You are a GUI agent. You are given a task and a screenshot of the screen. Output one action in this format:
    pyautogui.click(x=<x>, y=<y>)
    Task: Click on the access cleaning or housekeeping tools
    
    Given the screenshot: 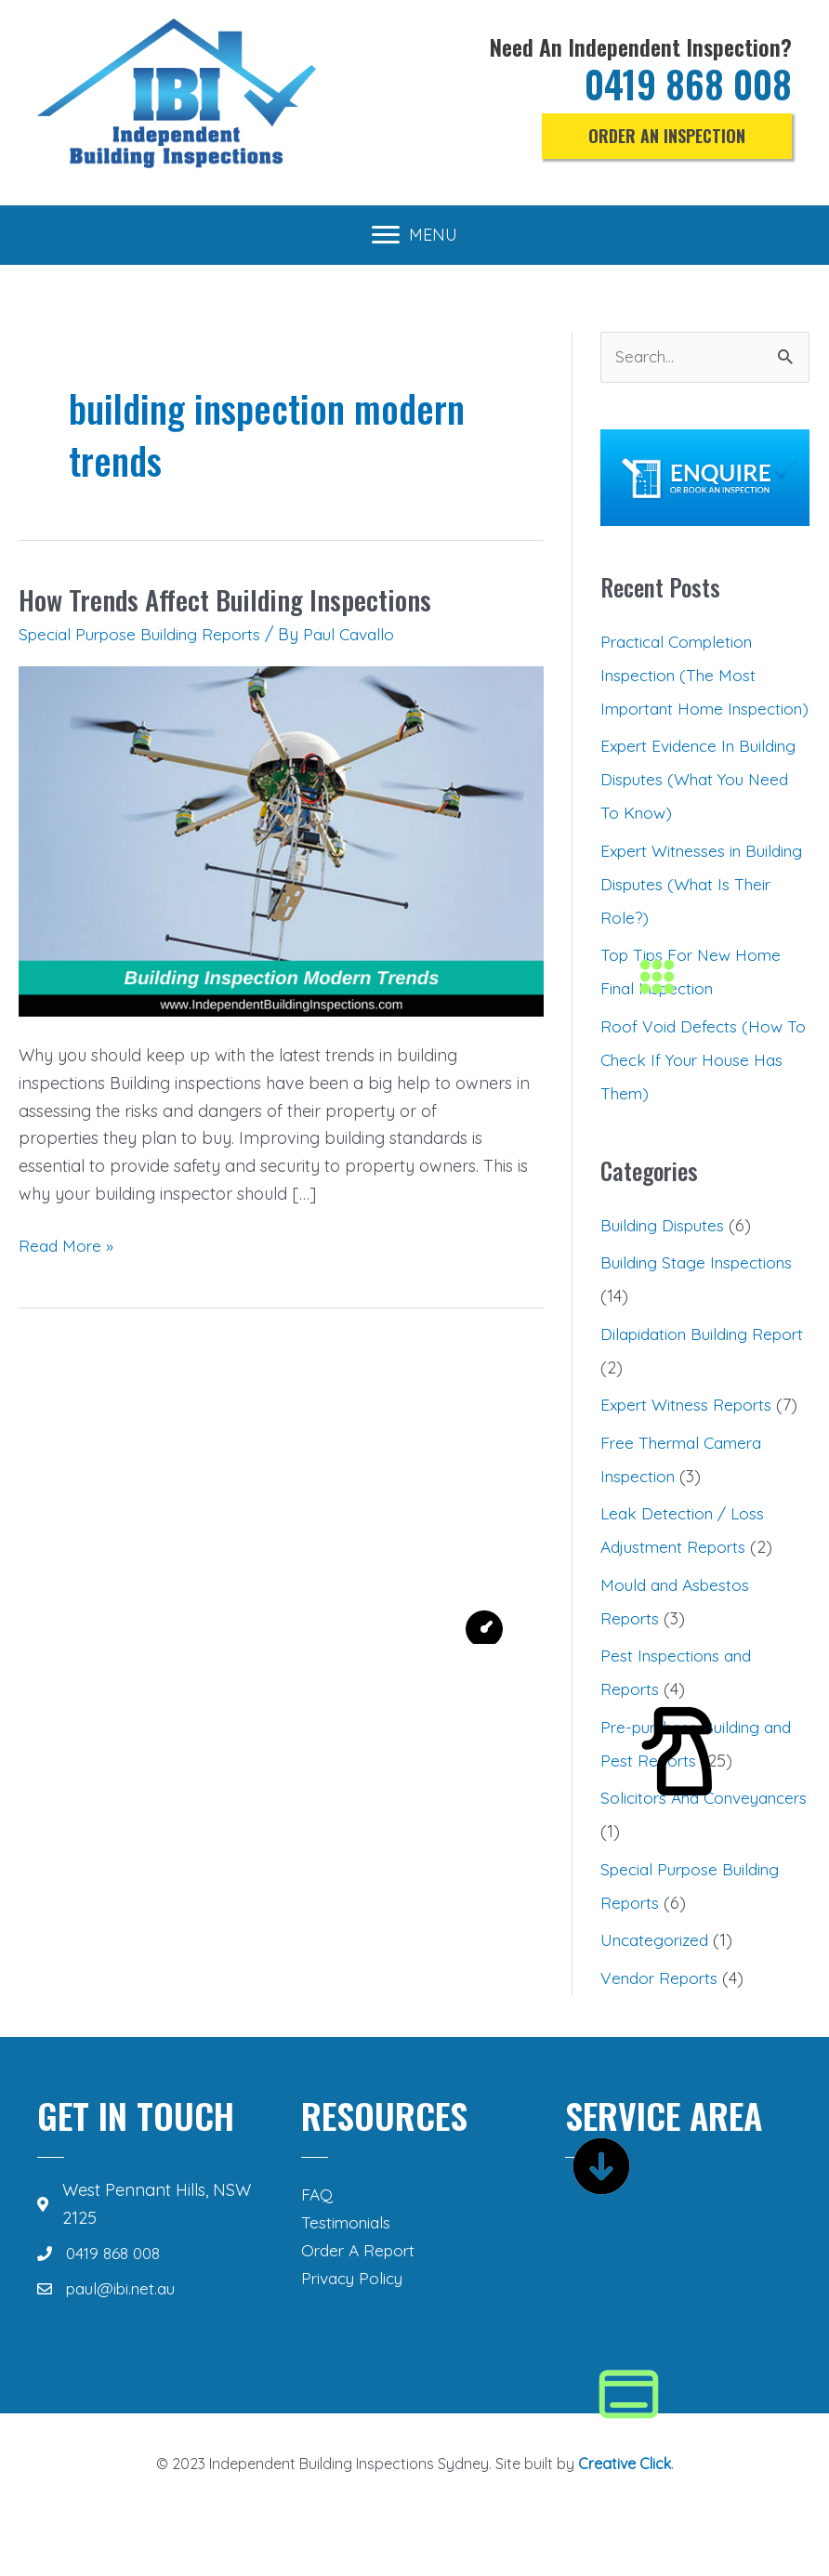 What is the action you would take?
    pyautogui.click(x=679, y=1751)
    